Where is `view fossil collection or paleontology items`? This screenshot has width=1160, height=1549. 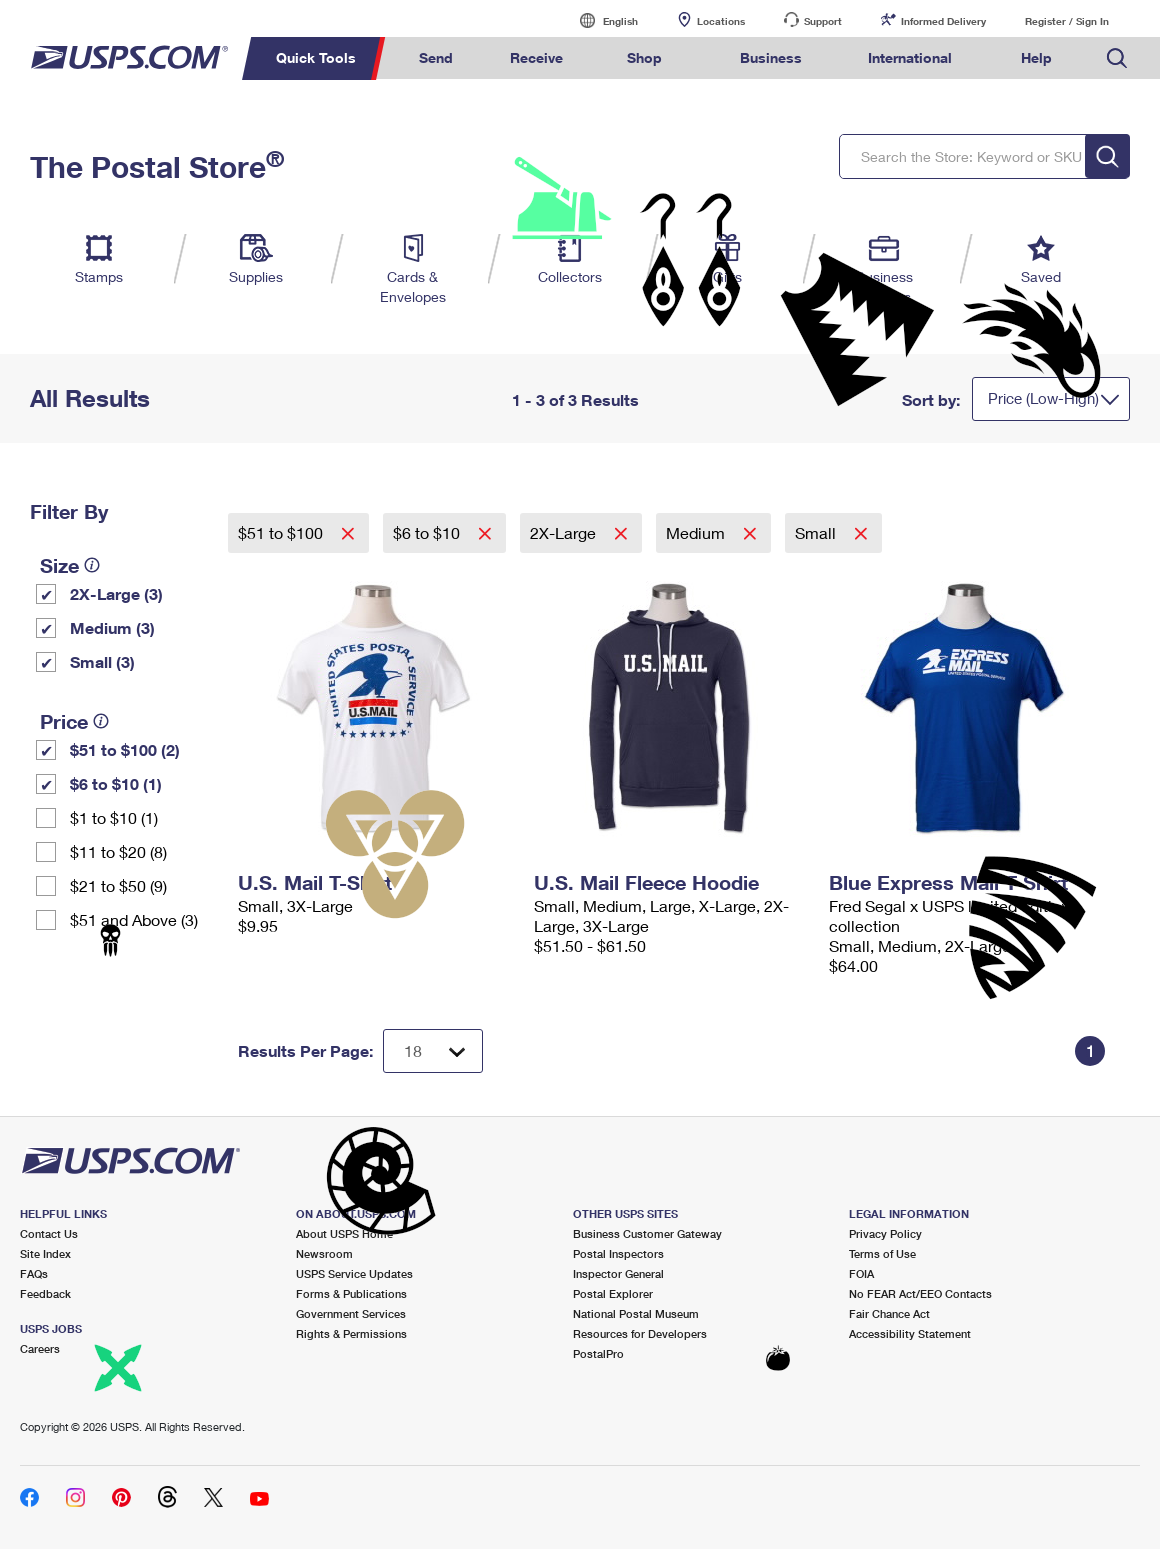
view fossil collection or paleontology items is located at coordinates (381, 1181).